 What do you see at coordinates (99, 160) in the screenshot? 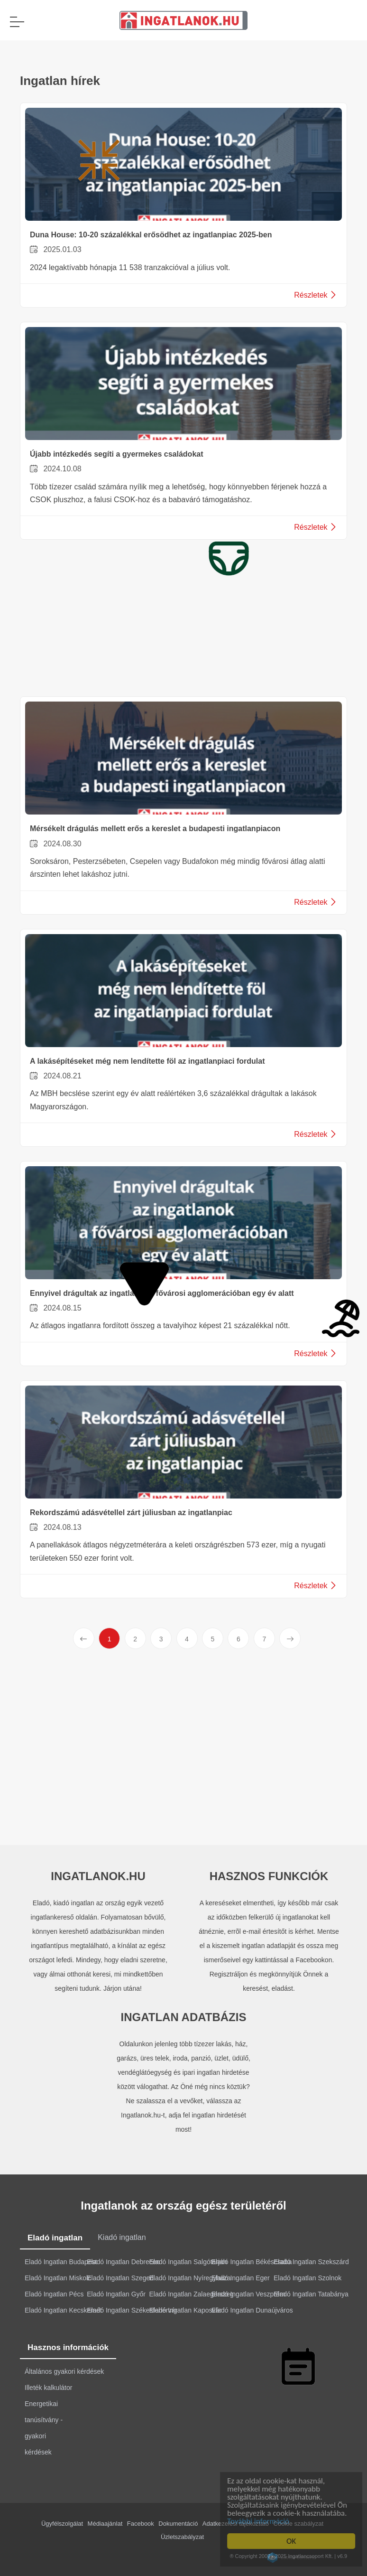
I see `exit fullscreen mode` at bounding box center [99, 160].